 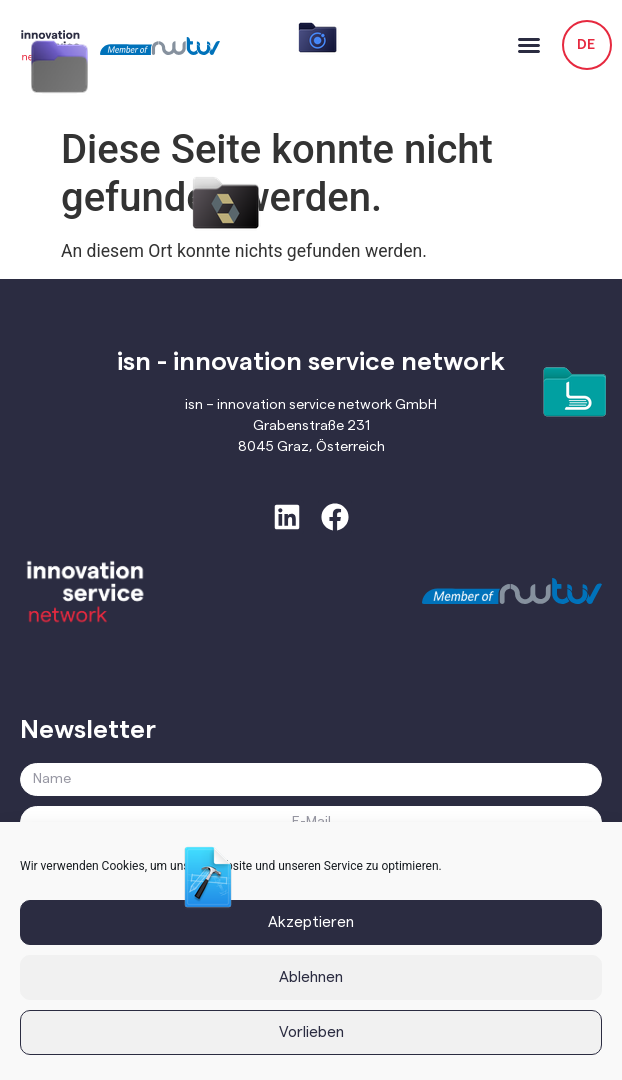 What do you see at coordinates (59, 66) in the screenshot?
I see `view contents of an open folder` at bounding box center [59, 66].